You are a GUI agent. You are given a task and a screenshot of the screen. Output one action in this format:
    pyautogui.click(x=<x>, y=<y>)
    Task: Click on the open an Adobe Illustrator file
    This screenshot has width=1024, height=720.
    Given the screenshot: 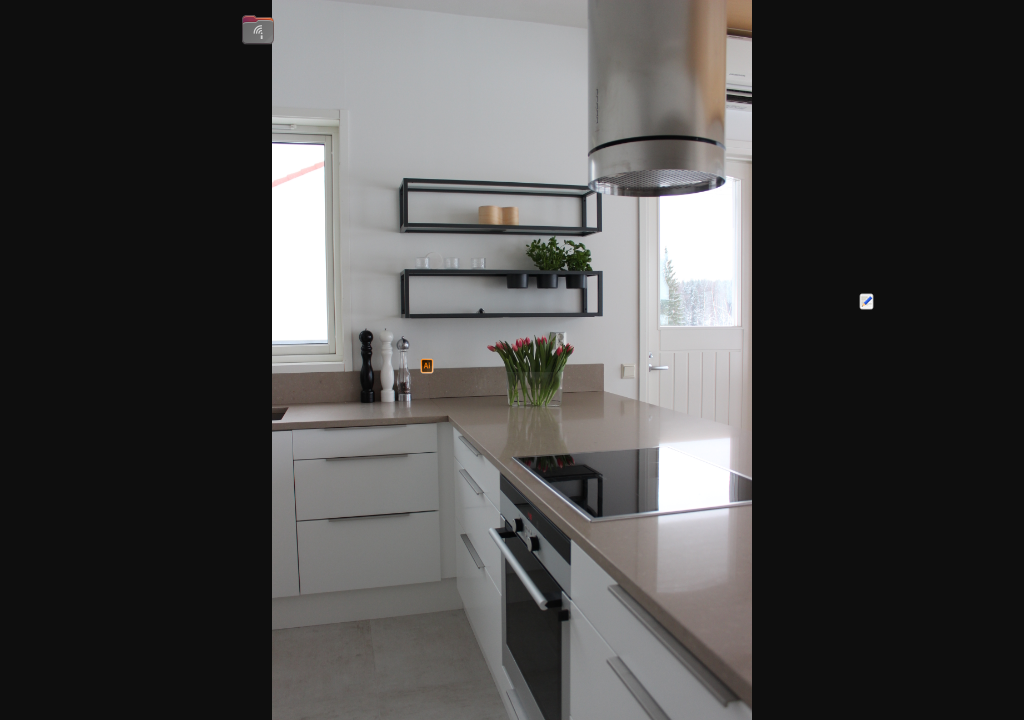 What is the action you would take?
    pyautogui.click(x=427, y=366)
    